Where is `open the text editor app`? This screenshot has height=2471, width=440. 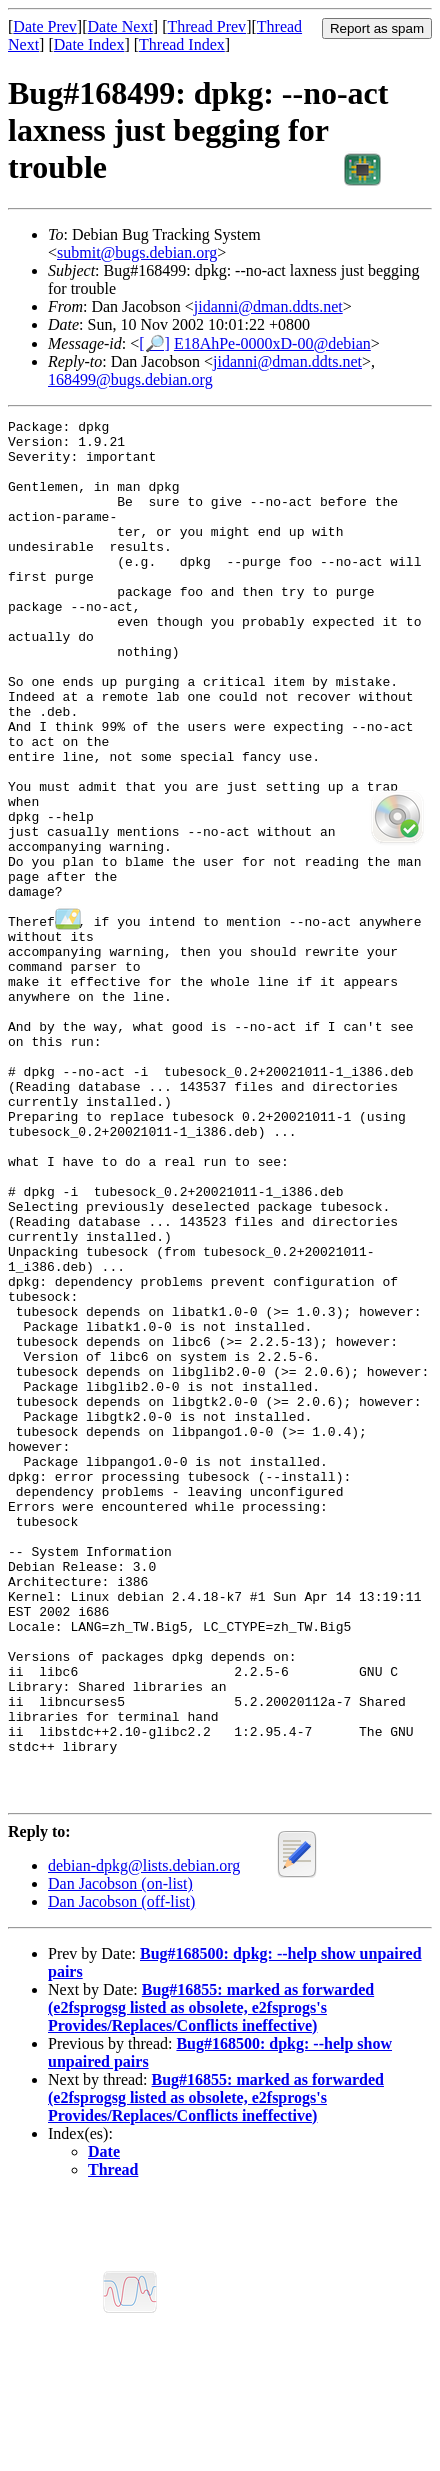 open the text editor app is located at coordinates (297, 1854).